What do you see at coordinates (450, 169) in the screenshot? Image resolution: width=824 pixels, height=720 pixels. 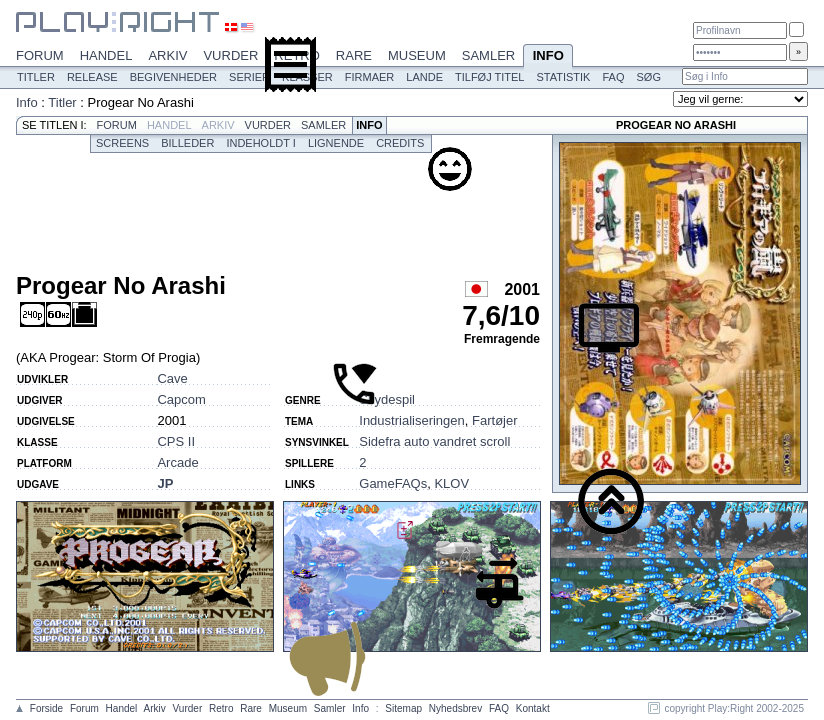 I see `rate your experience as very satisfied` at bounding box center [450, 169].